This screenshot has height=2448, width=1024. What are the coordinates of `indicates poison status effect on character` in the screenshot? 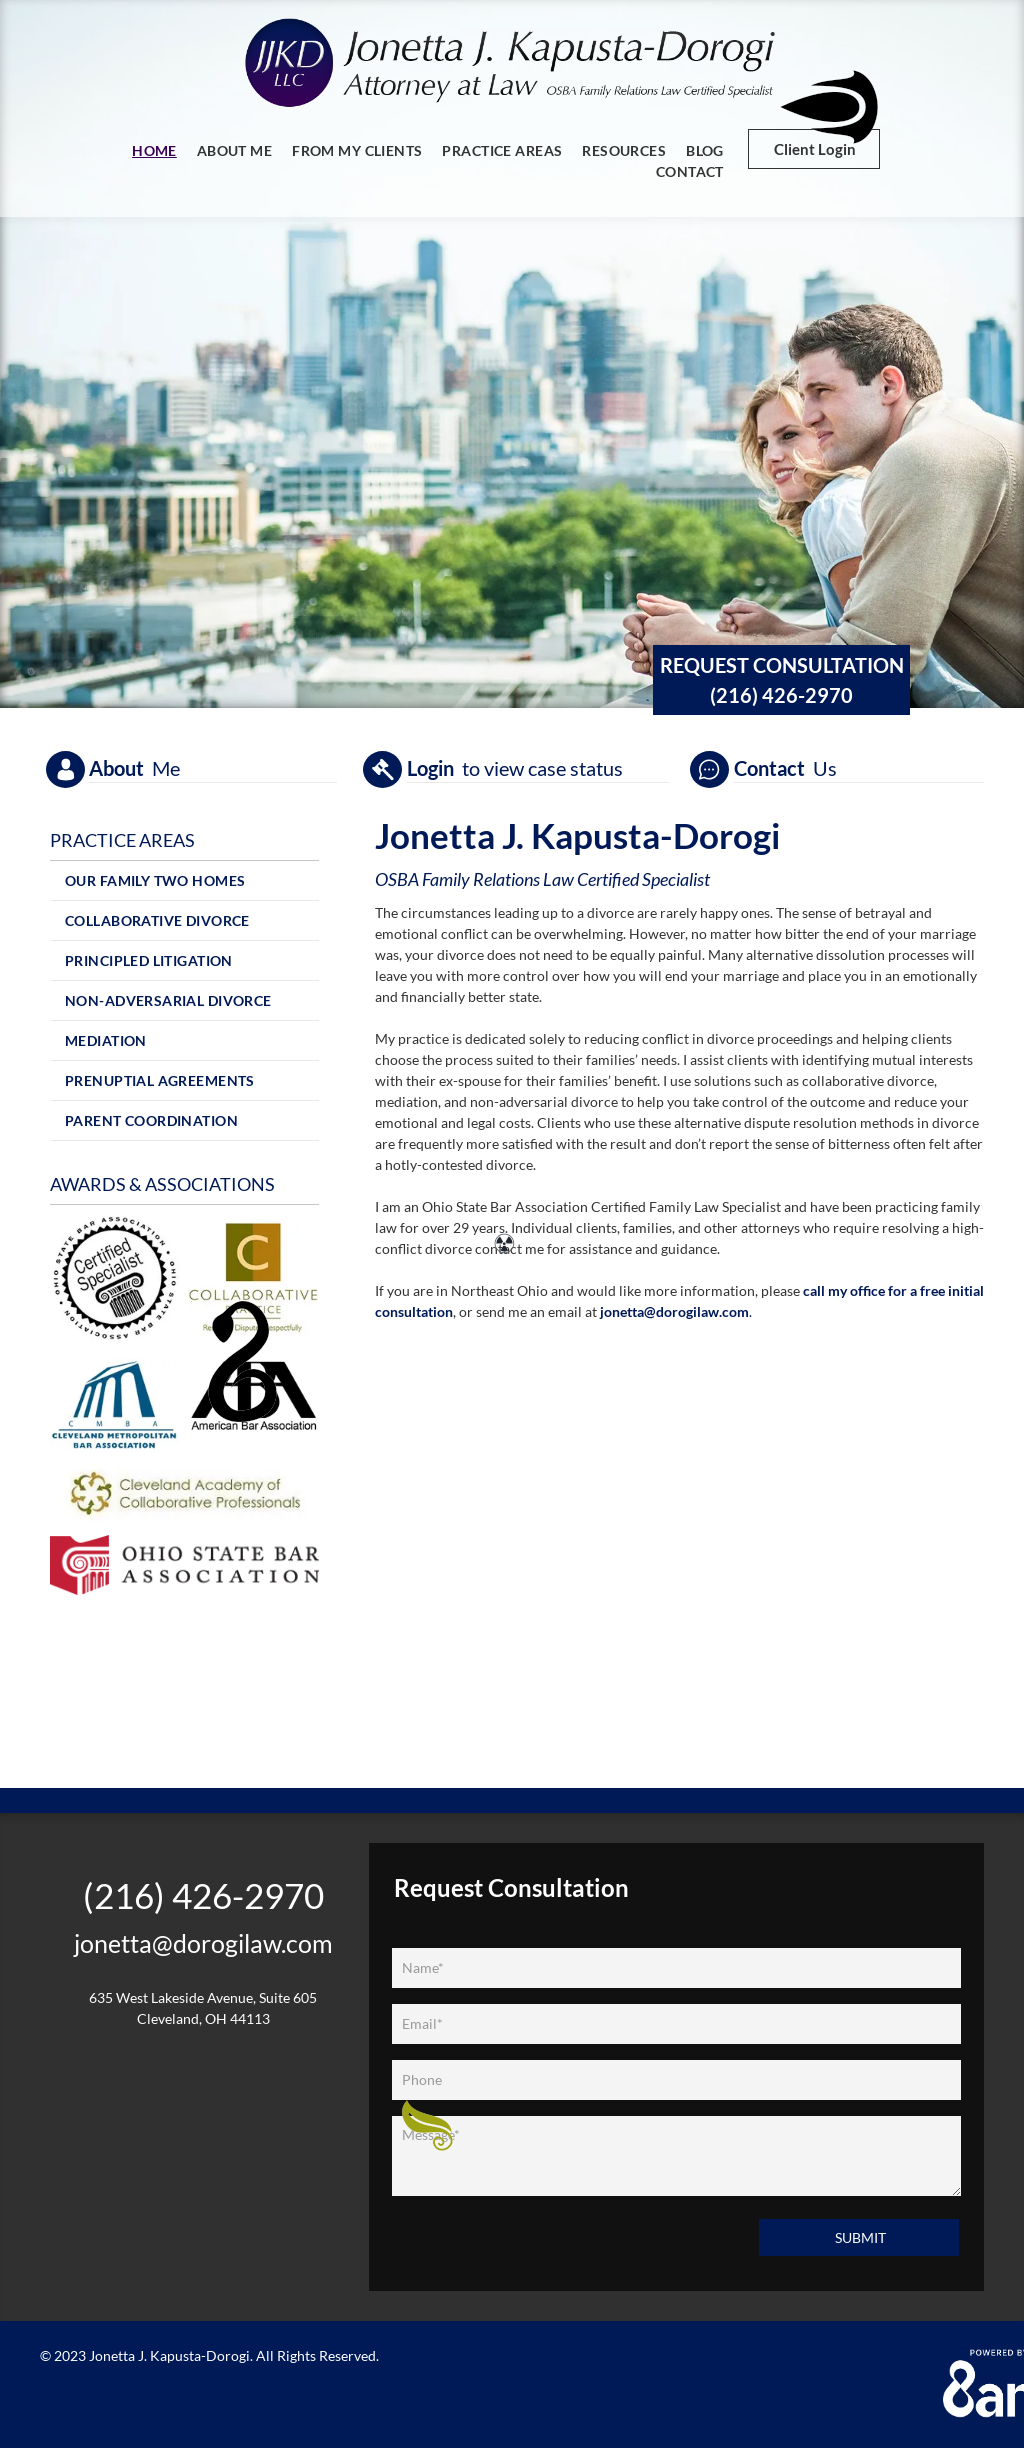 It's located at (242, 1361).